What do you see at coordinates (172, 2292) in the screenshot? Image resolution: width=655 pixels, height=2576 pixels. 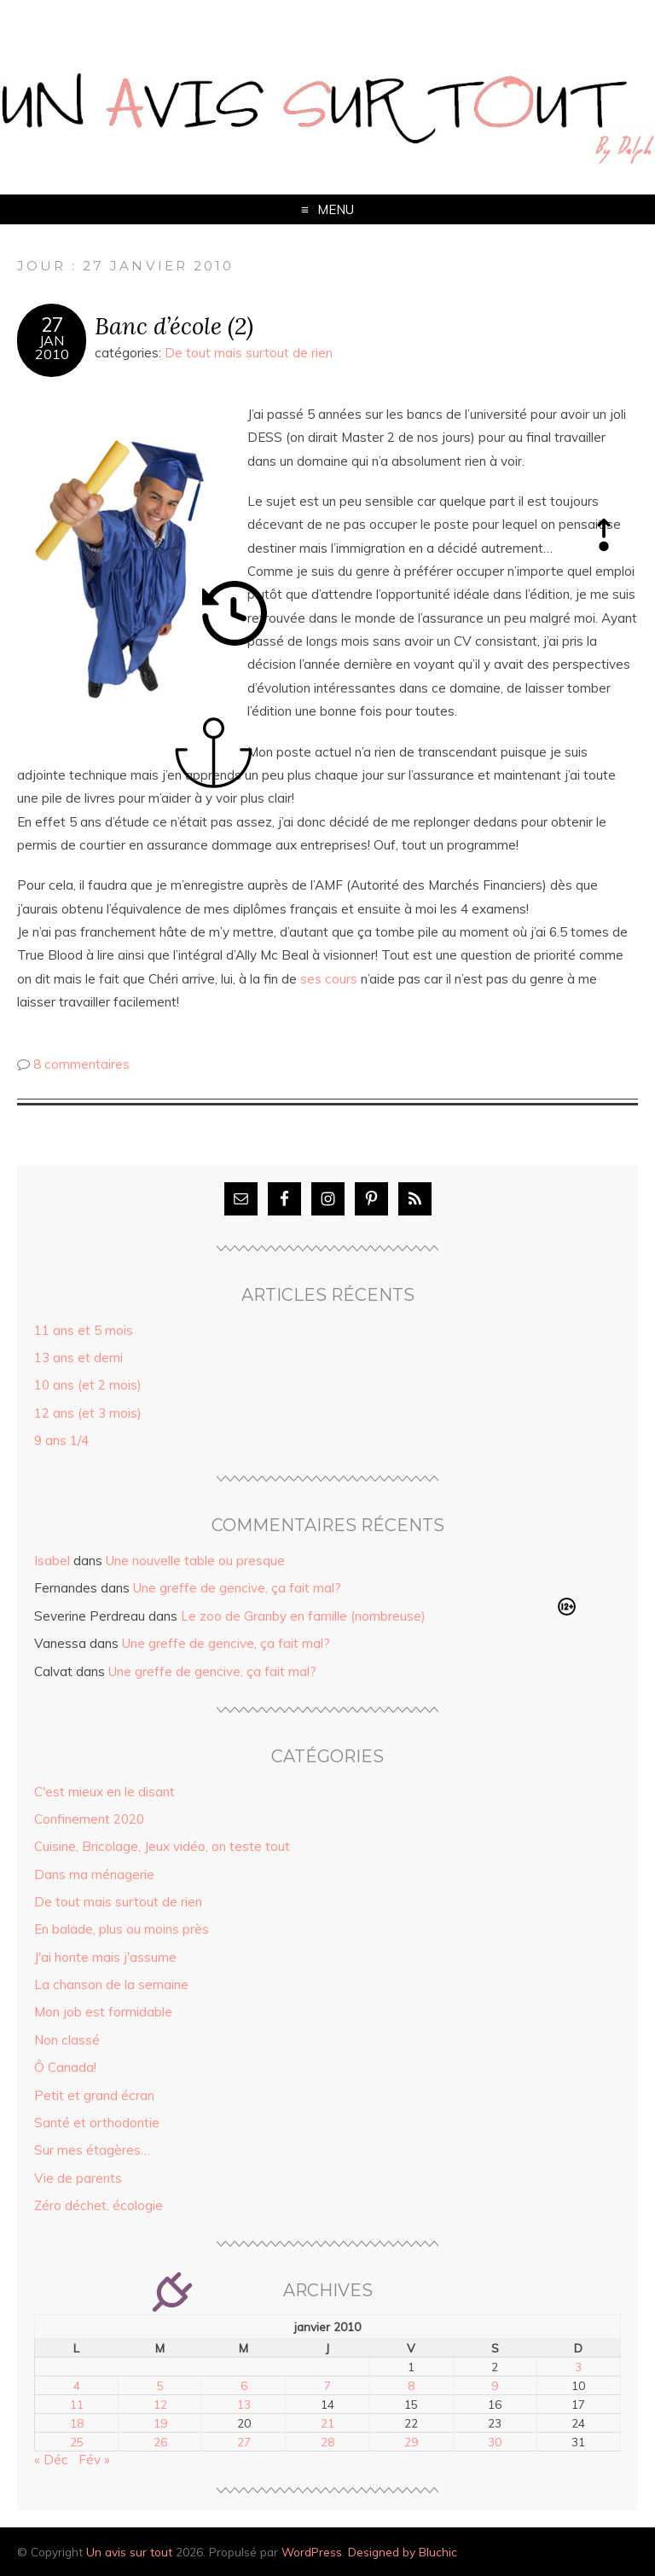 I see `connect to power source` at bounding box center [172, 2292].